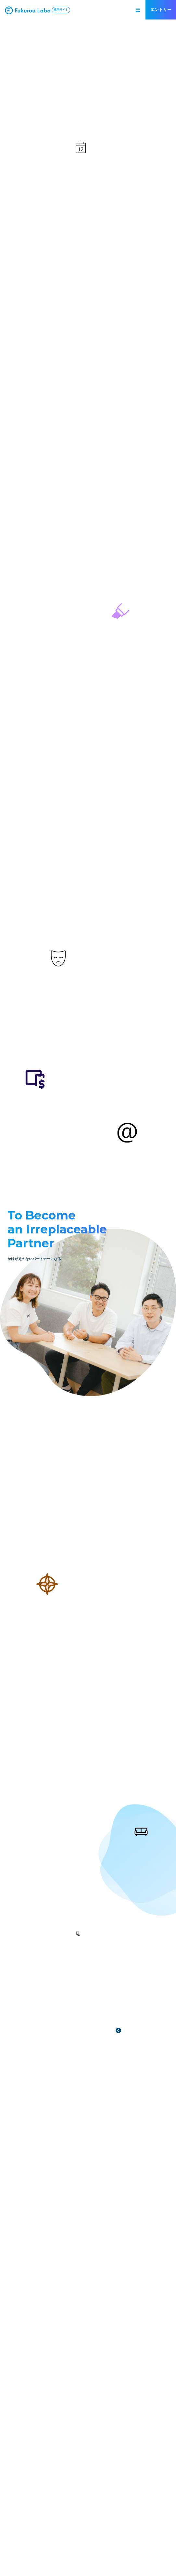 This screenshot has width=176, height=2576. Describe the element at coordinates (81, 148) in the screenshot. I see `view calendar or schedule` at that location.